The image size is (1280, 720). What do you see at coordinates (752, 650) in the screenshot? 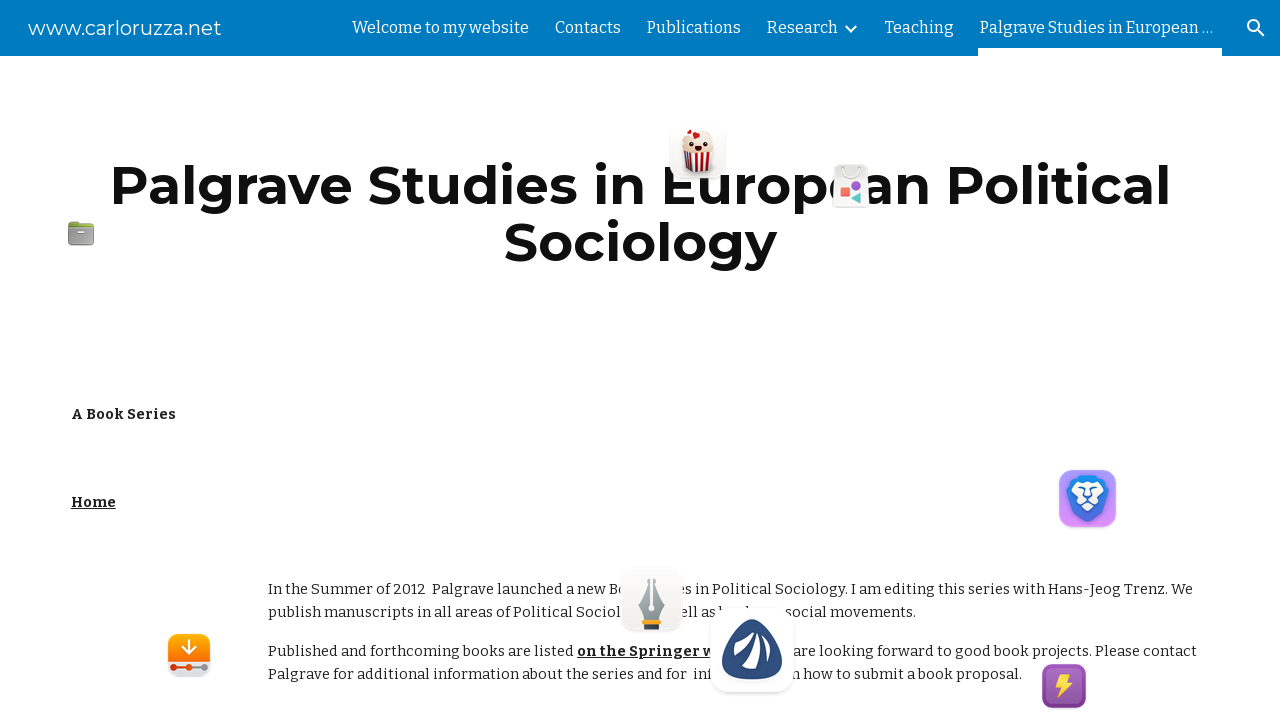
I see `launch the antergos linux application` at bounding box center [752, 650].